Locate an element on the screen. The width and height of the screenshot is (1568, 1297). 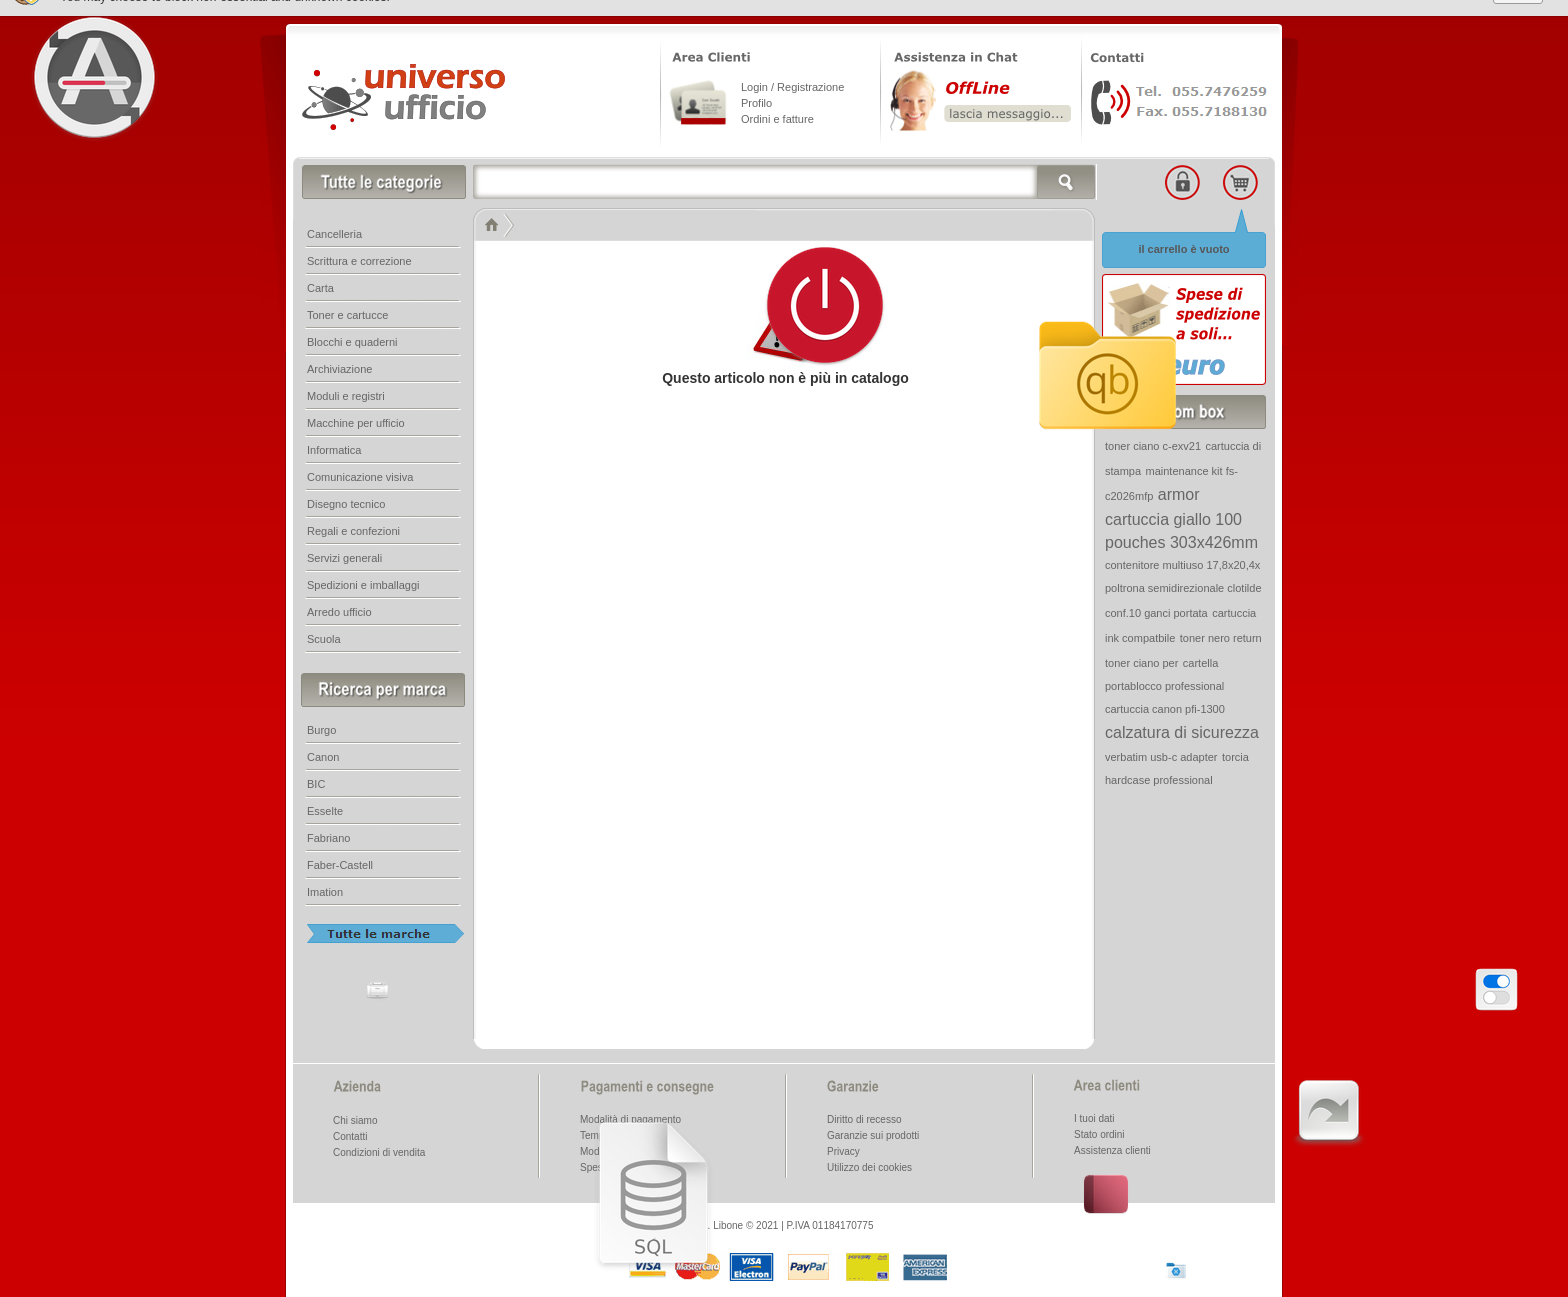
open gnome tweaks to customize desktop settings is located at coordinates (1496, 989).